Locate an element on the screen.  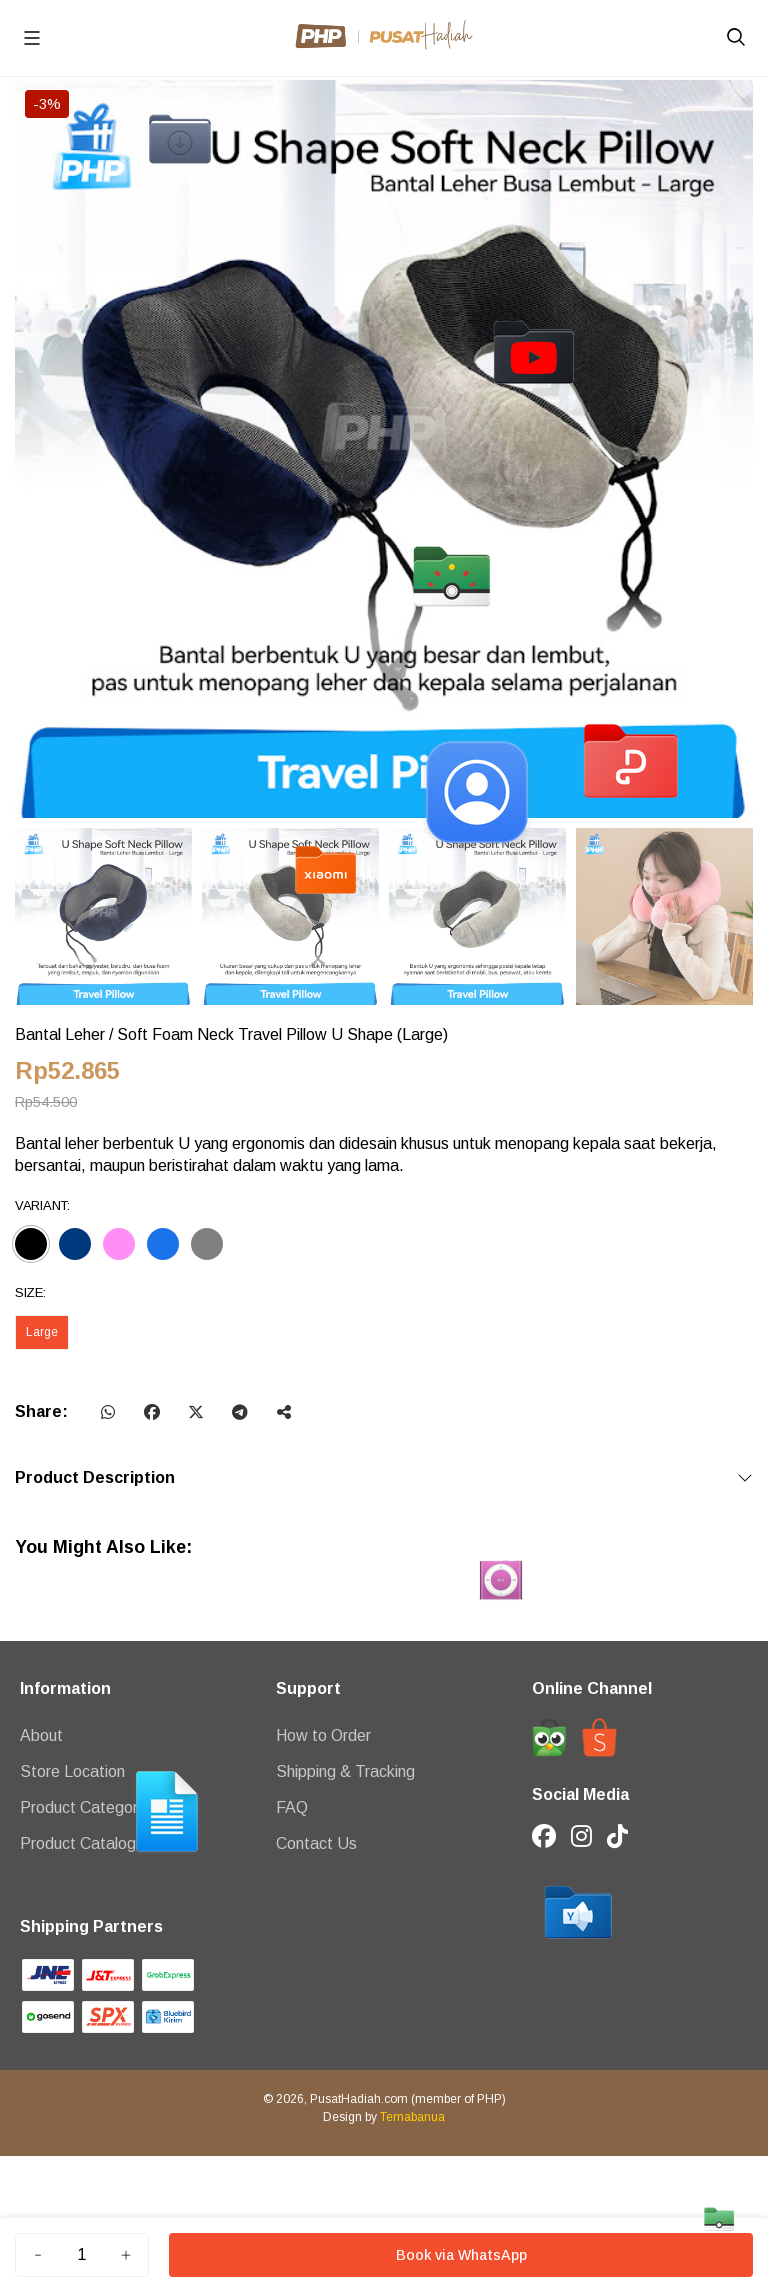
folder for storing pokémon-related files or games is located at coordinates (719, 2220).